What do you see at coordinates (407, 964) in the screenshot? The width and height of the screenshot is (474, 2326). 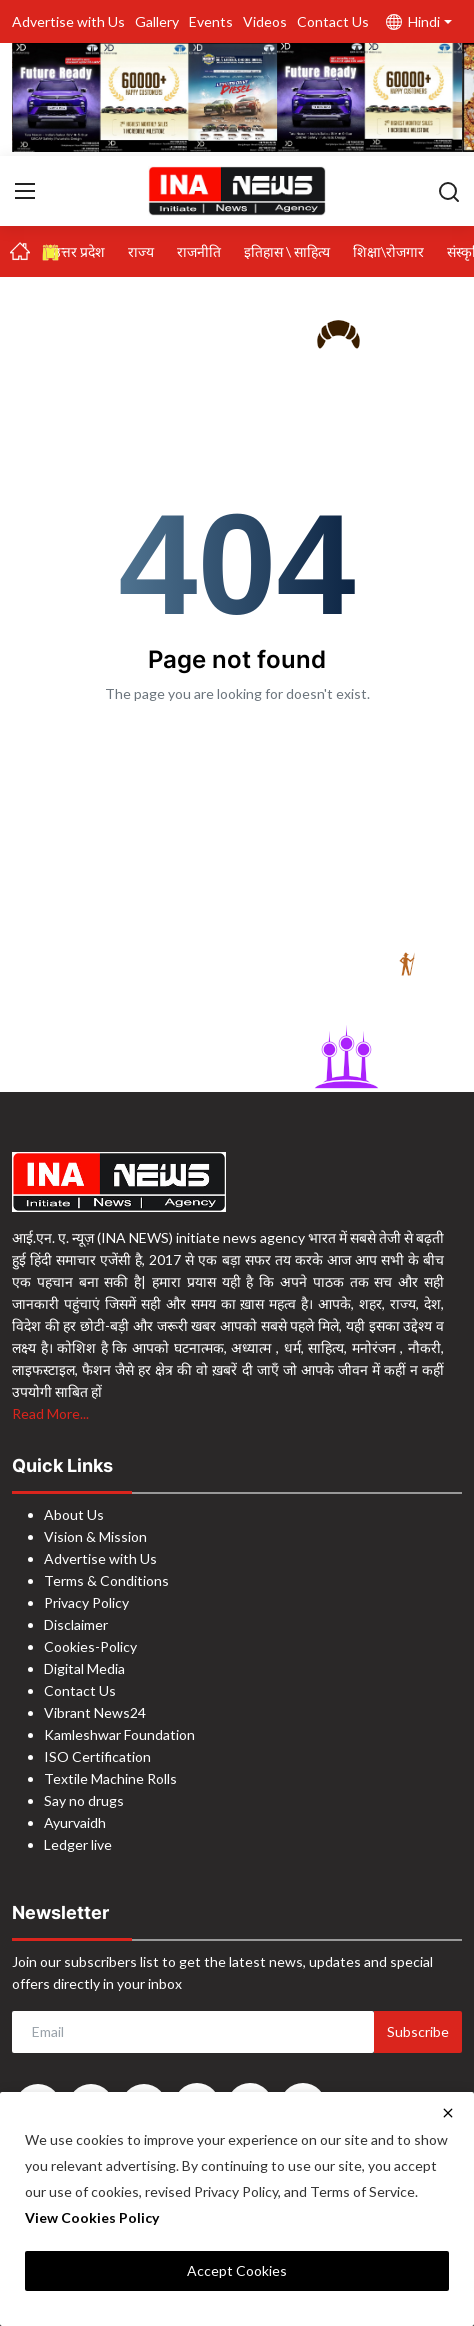 I see `select pikeman unit in strategy game` at bounding box center [407, 964].